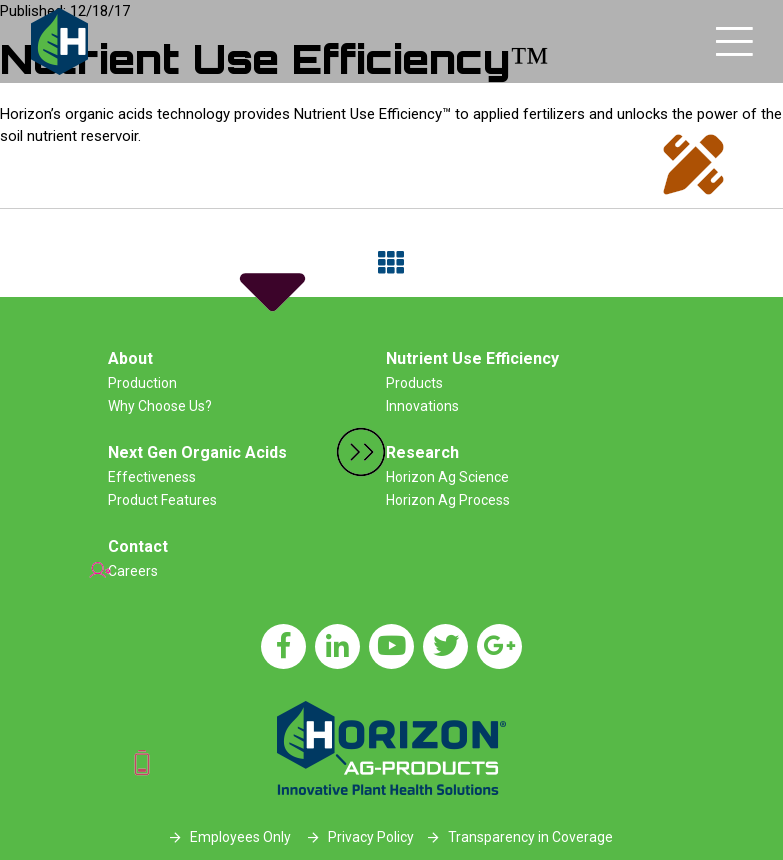 The height and width of the screenshot is (860, 783). I want to click on access design or editing tools, so click(693, 164).